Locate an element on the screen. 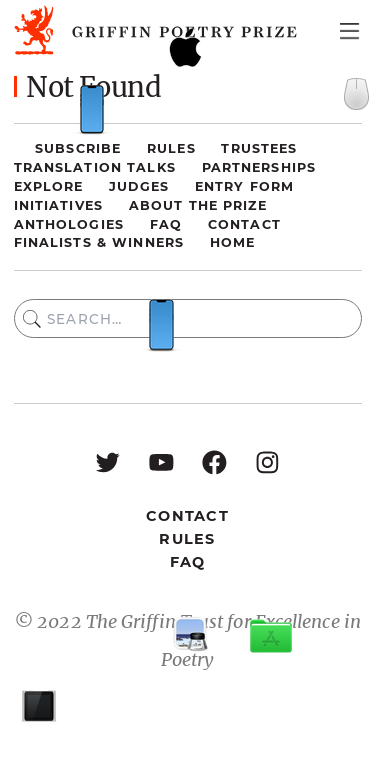 The image size is (375, 769). open preview app to view images and PDFs is located at coordinates (190, 633).